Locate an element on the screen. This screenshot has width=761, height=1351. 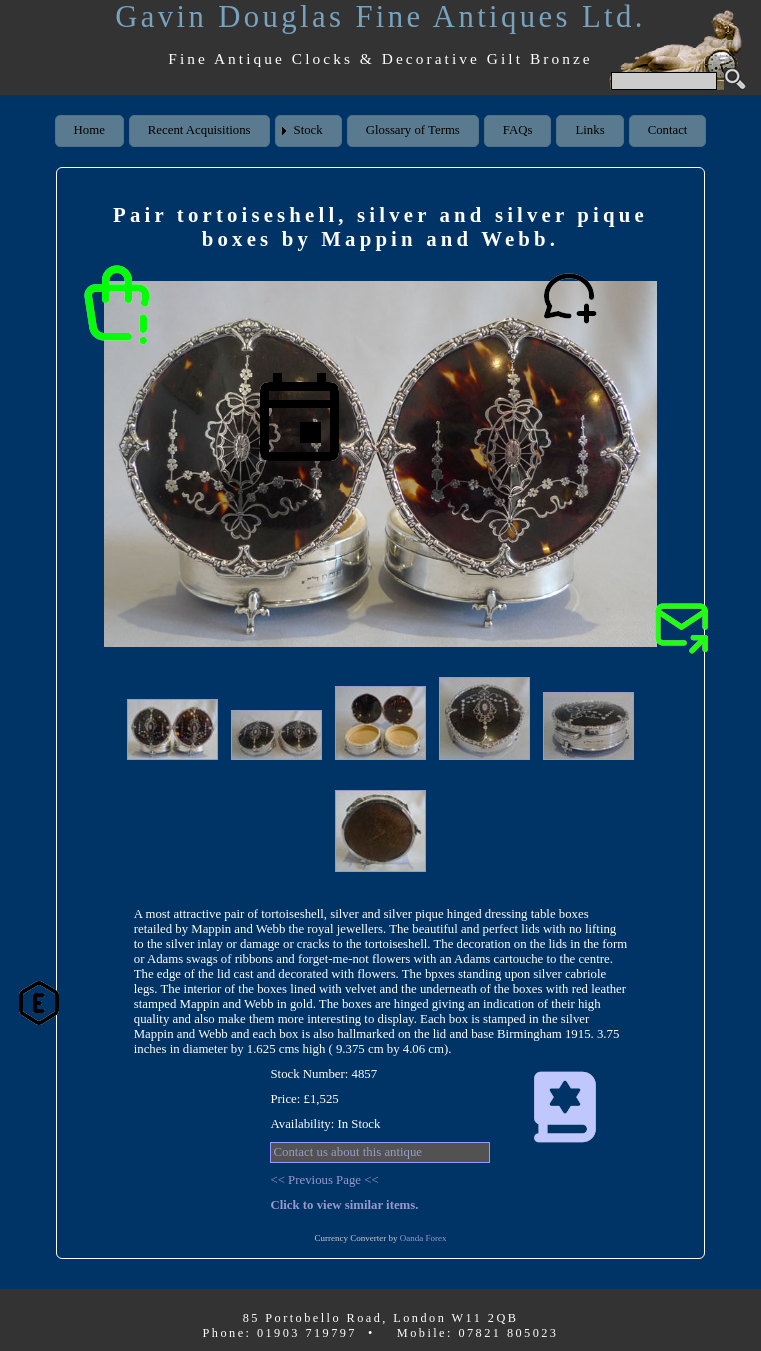
add a calendar event is located at coordinates (299, 421).